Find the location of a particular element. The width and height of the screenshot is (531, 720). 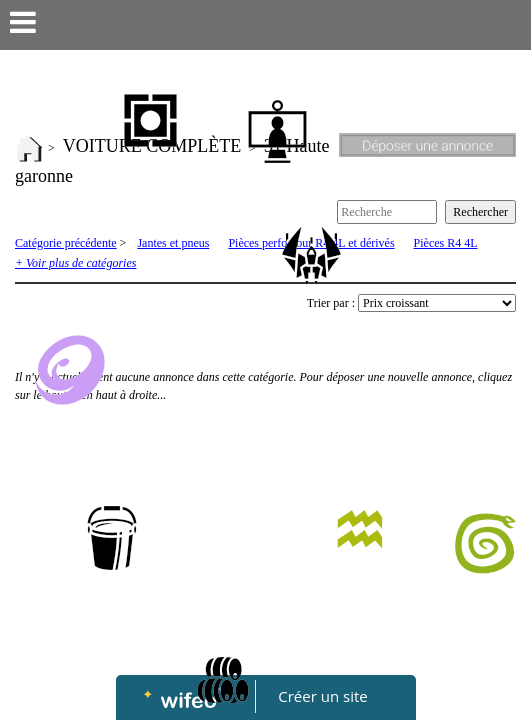

start or join a video conference call is located at coordinates (277, 131).